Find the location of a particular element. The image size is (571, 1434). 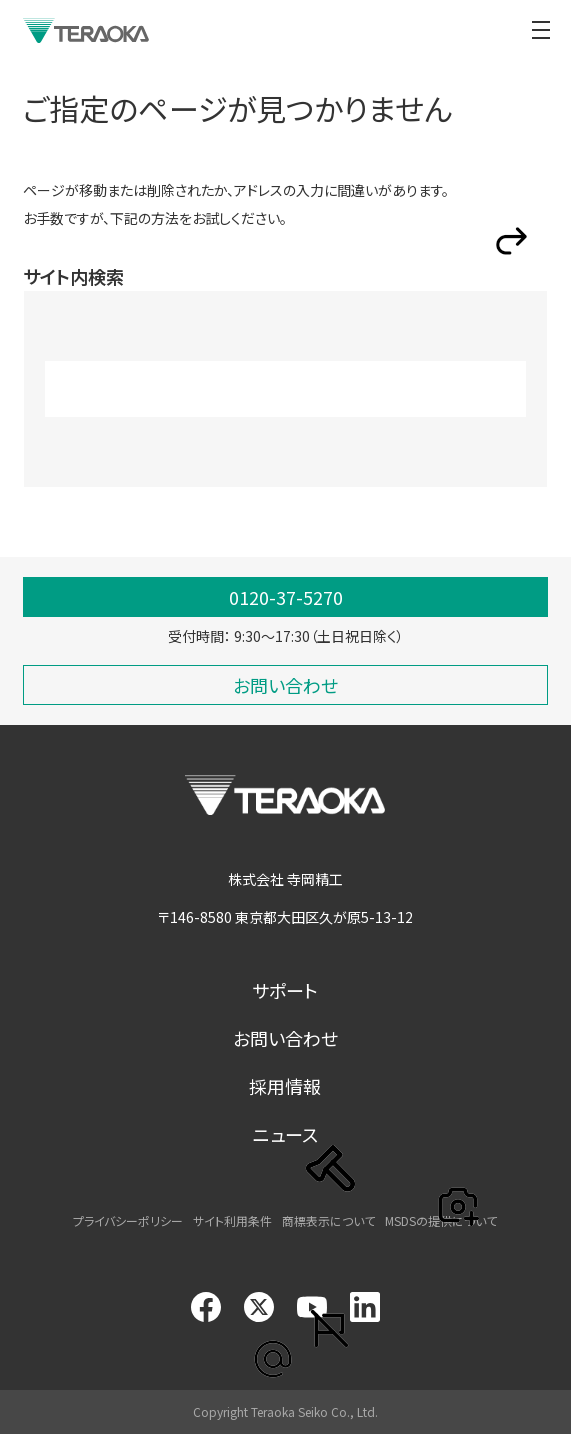

add a new photo is located at coordinates (458, 1205).